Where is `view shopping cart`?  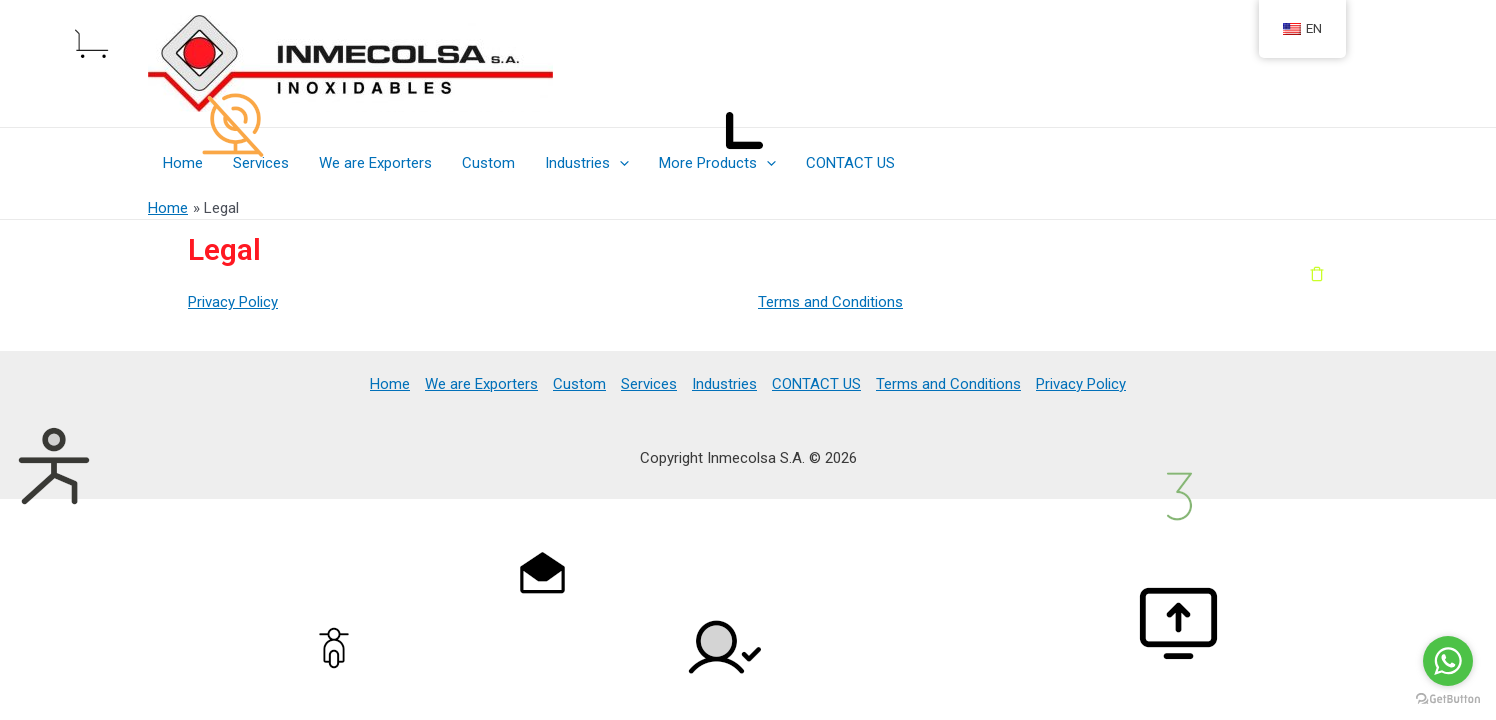
view shopping cart is located at coordinates (91, 42).